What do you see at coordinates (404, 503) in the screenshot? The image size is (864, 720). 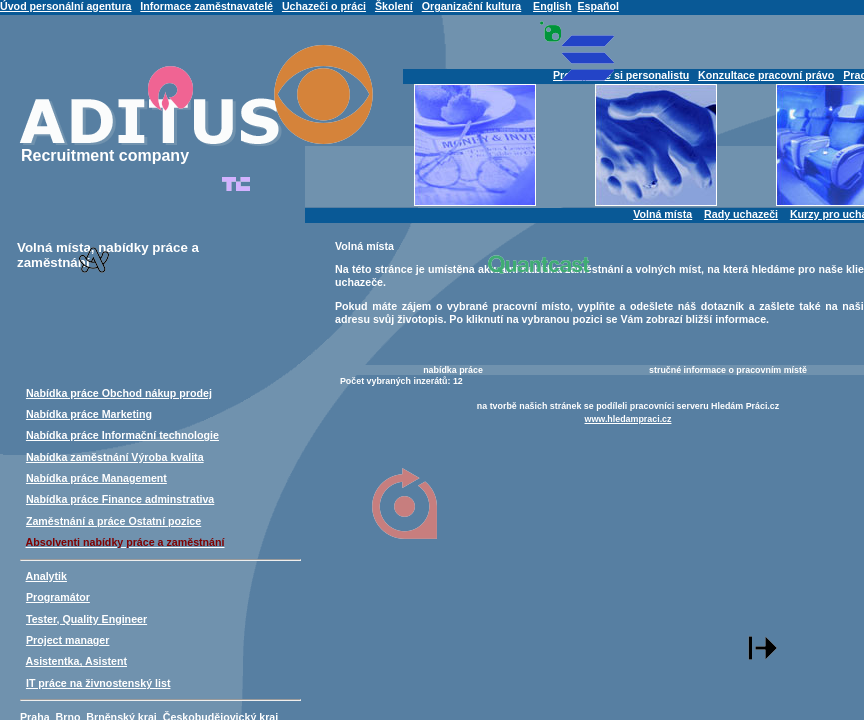 I see `rev.com logo - access transcription and captioning services` at bounding box center [404, 503].